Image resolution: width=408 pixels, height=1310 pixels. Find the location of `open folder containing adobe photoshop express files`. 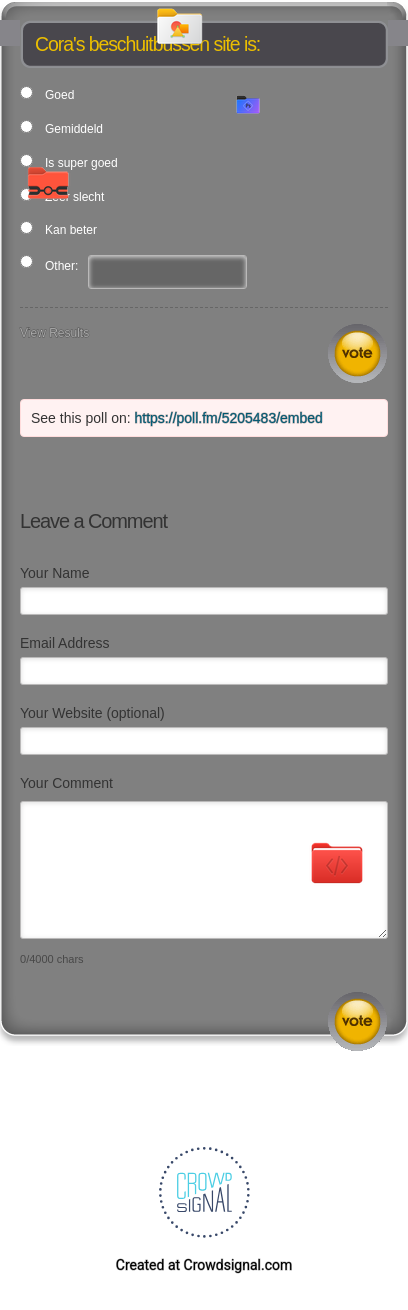

open folder containing adobe photoshop express files is located at coordinates (248, 105).